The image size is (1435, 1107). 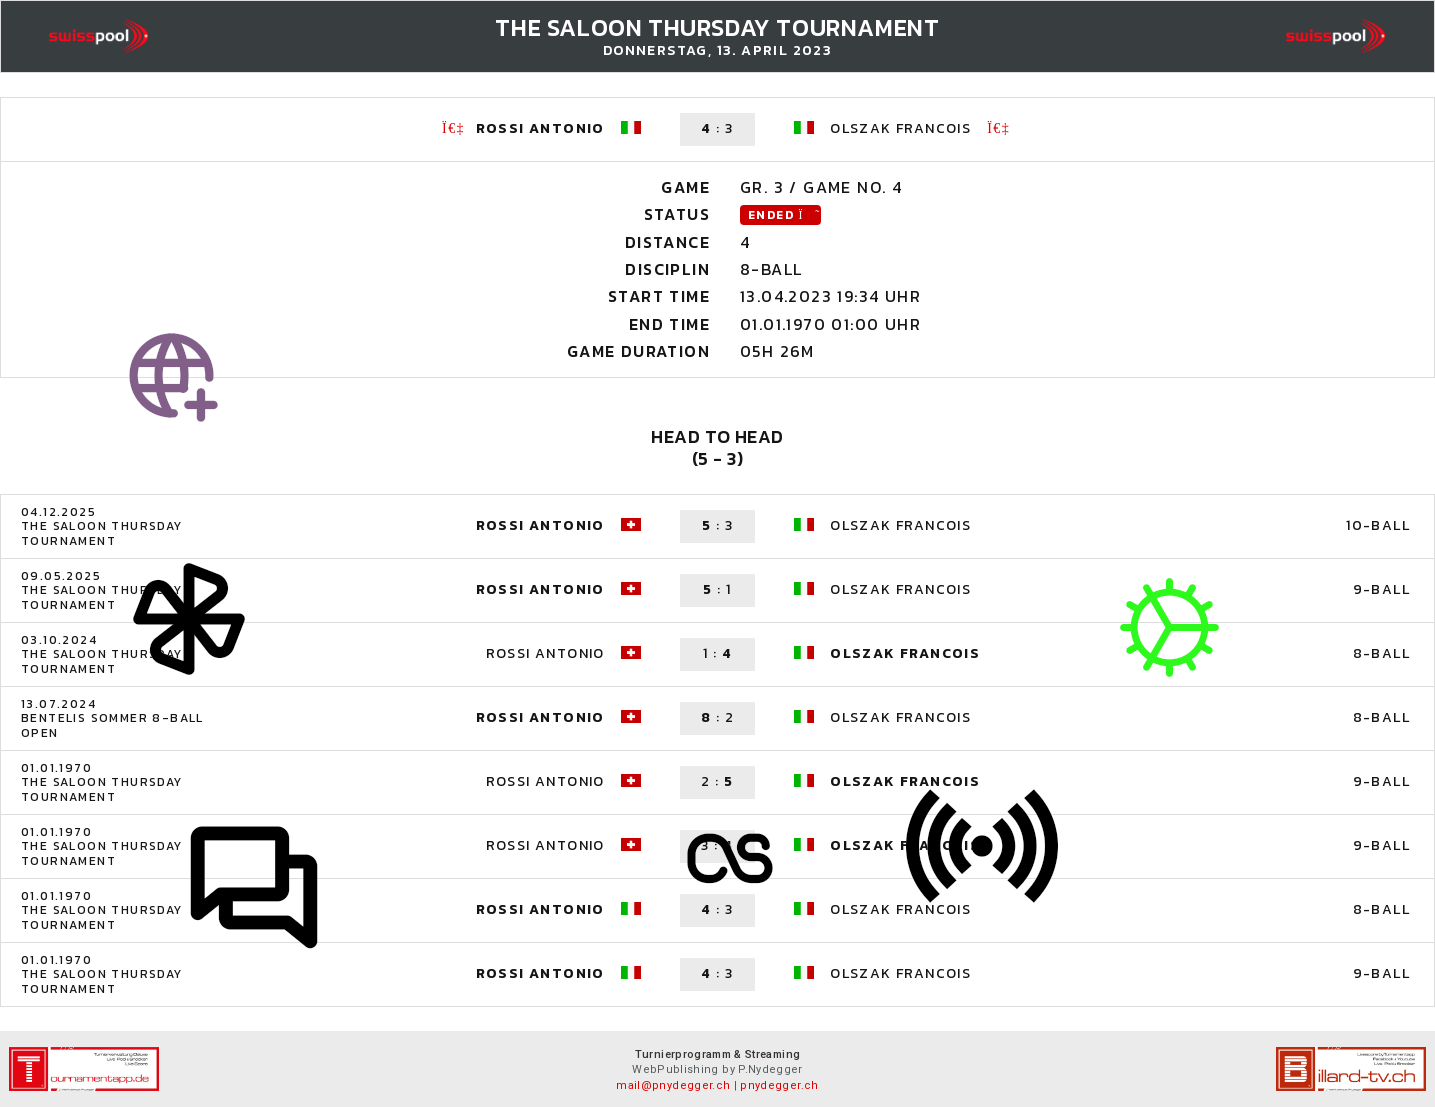 I want to click on adjust car air conditioning or fan settings, so click(x=189, y=619).